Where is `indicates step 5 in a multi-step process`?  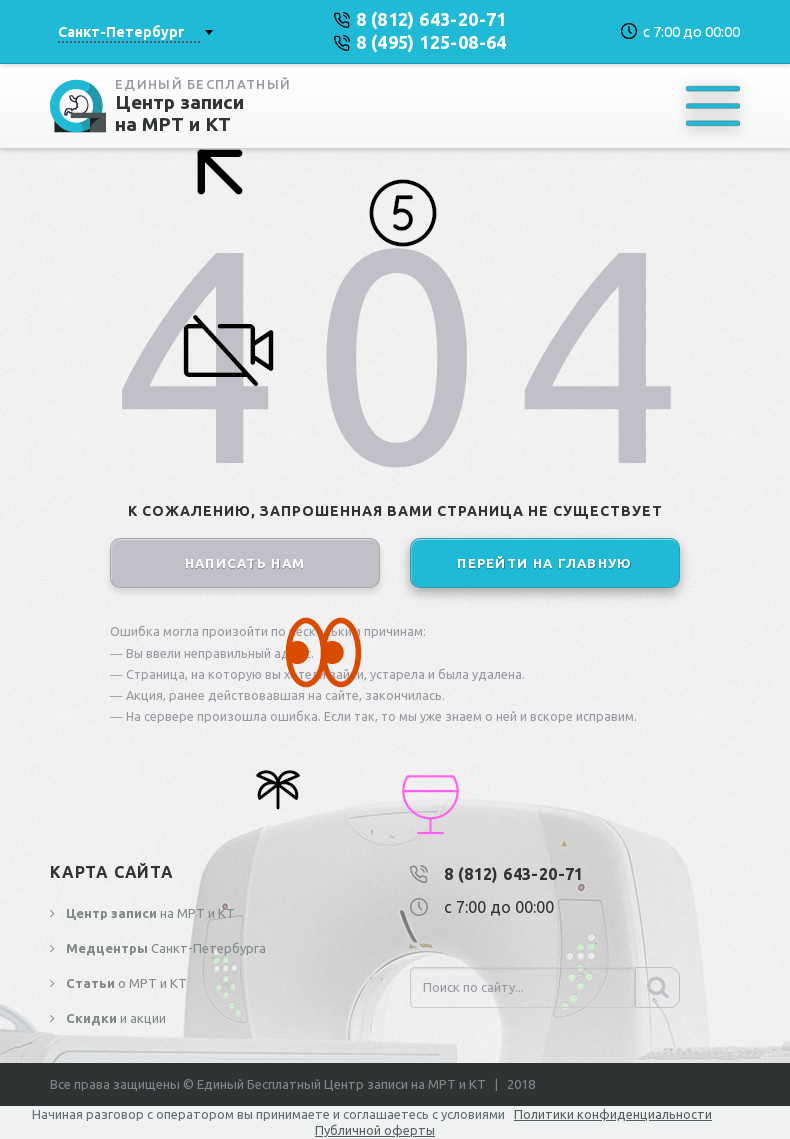 indicates step 5 in a multi-step process is located at coordinates (403, 213).